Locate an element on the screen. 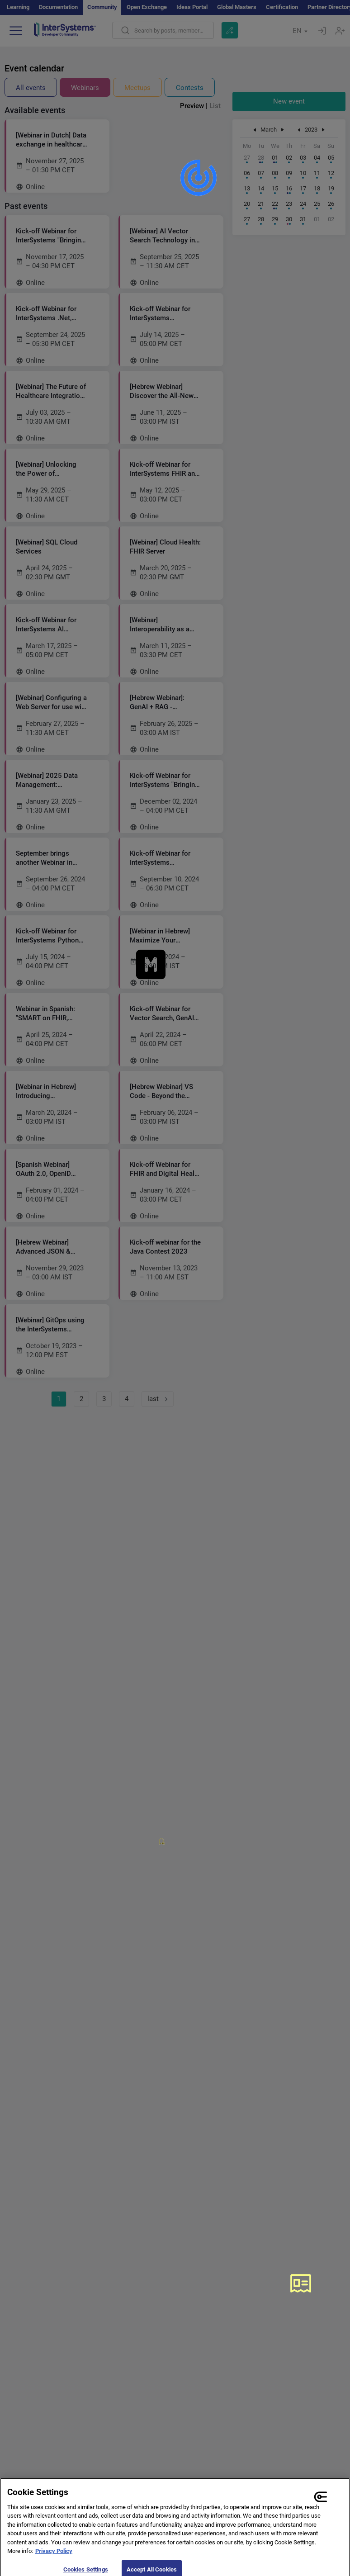 The width and height of the screenshot is (350, 2576). view news or article clippings is located at coordinates (301, 2283).